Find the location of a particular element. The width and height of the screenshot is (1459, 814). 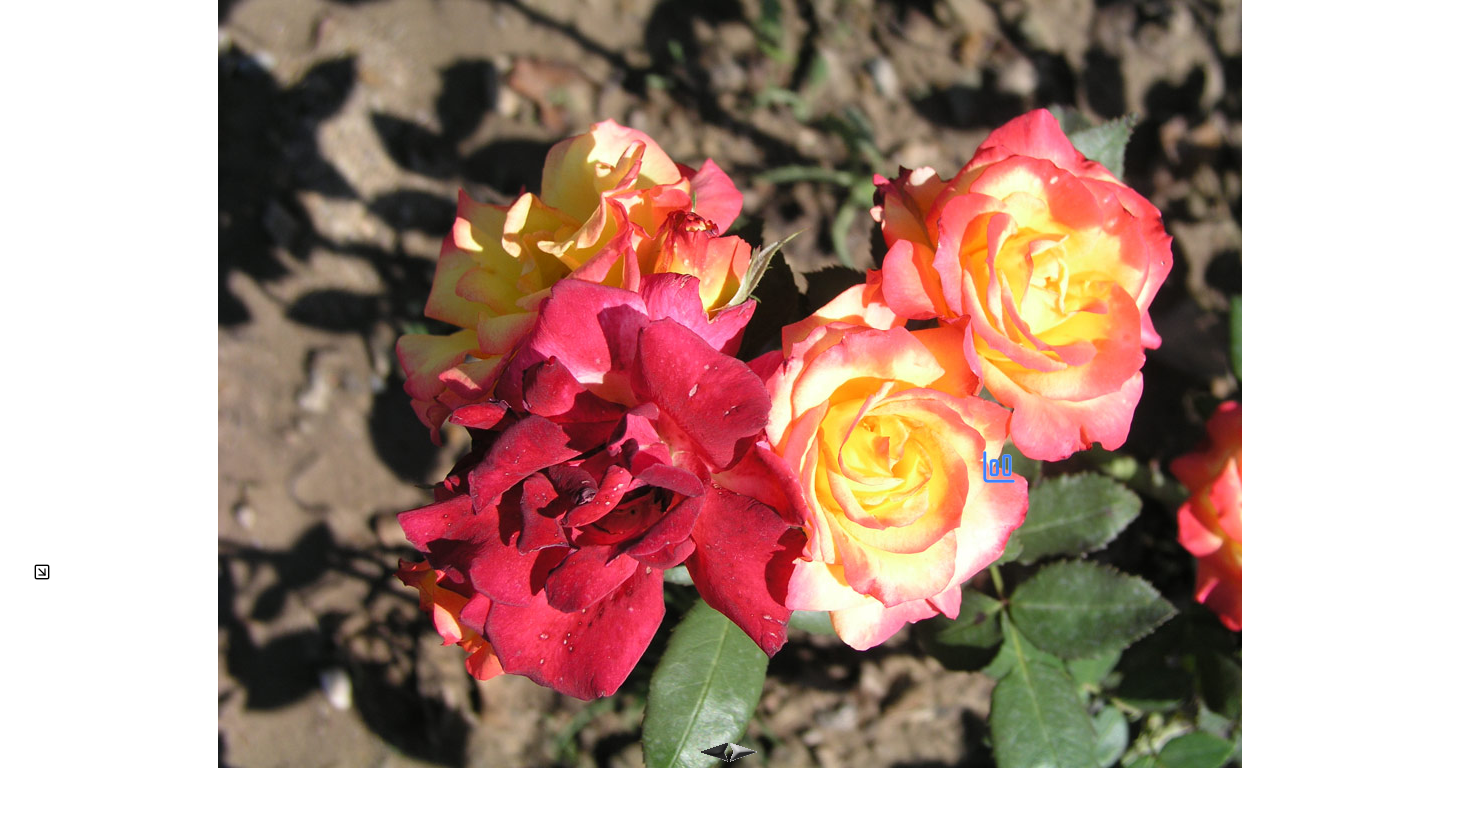

move or drag item to bottom-right is located at coordinates (42, 572).